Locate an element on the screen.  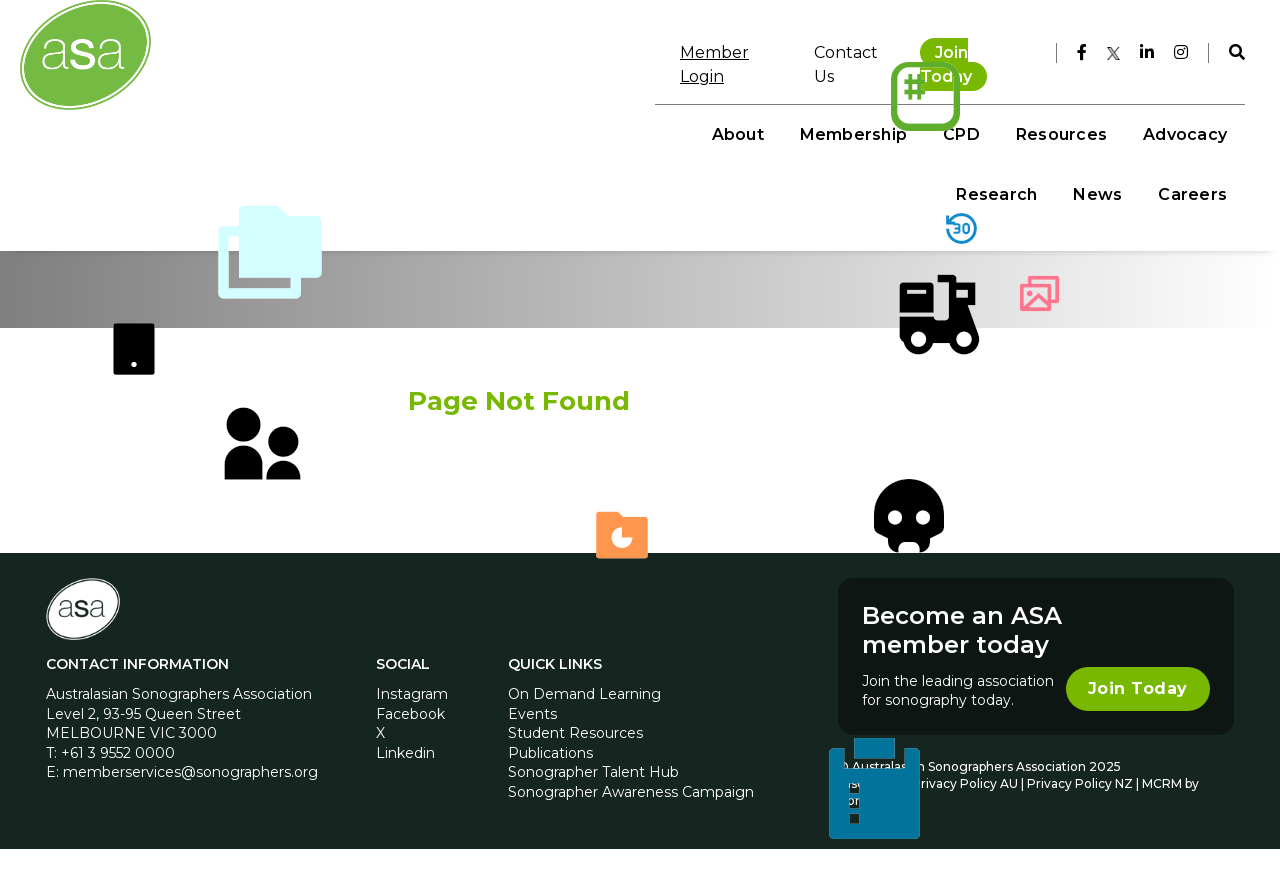
open folder containing charts or analytics is located at coordinates (622, 535).